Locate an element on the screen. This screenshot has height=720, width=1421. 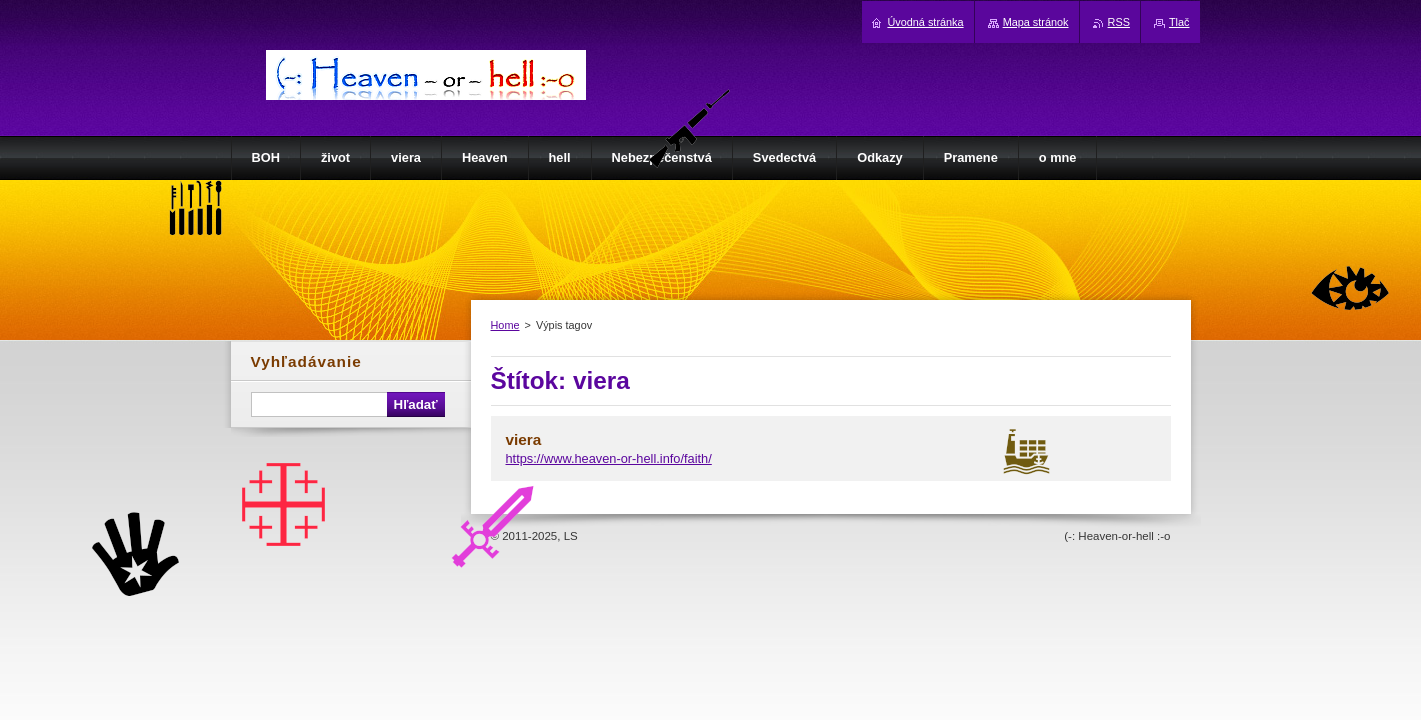
indicates a special ability or enhanced vision power-up is located at coordinates (1350, 292).